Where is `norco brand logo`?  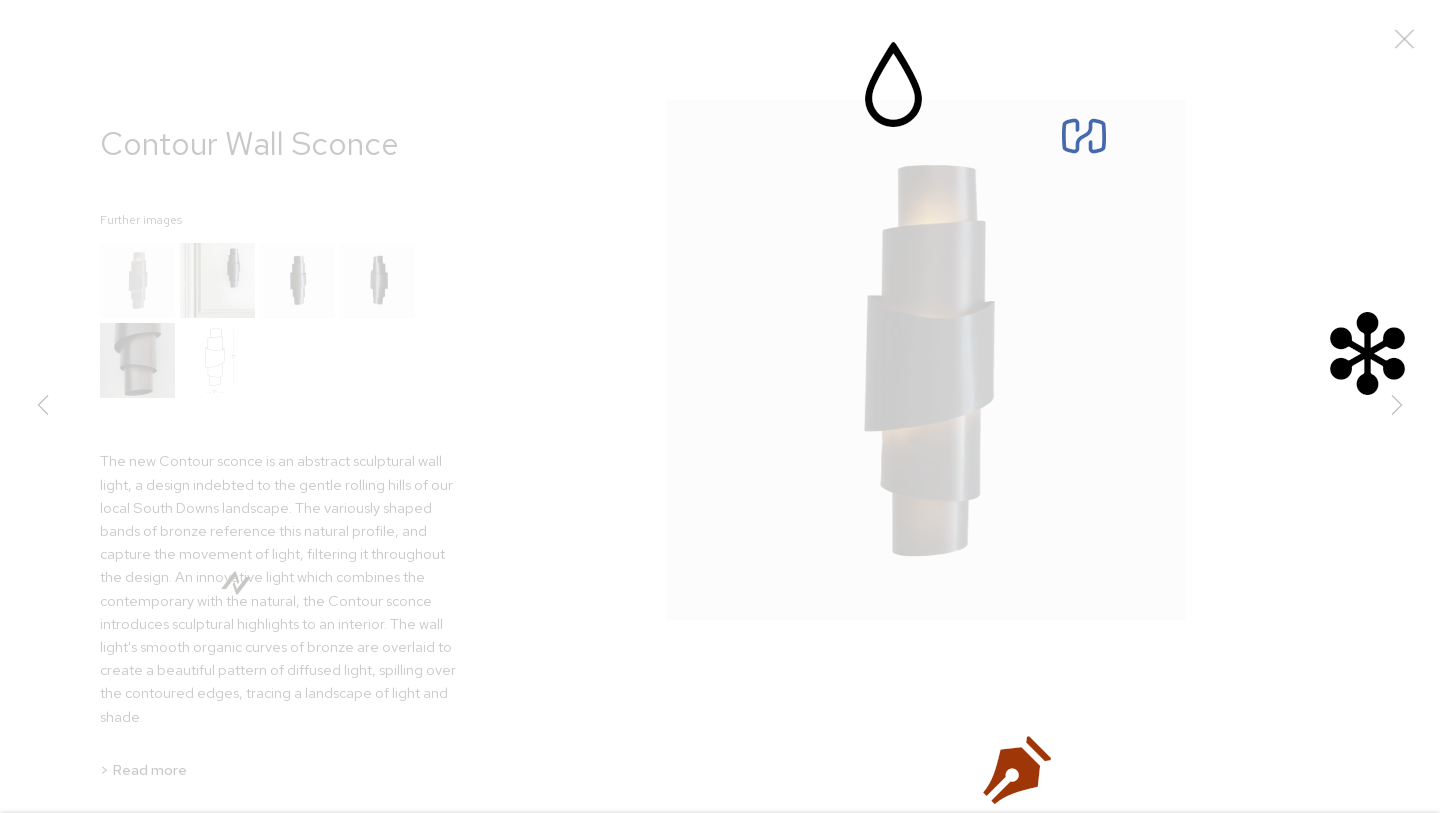 norco brand logo is located at coordinates (236, 583).